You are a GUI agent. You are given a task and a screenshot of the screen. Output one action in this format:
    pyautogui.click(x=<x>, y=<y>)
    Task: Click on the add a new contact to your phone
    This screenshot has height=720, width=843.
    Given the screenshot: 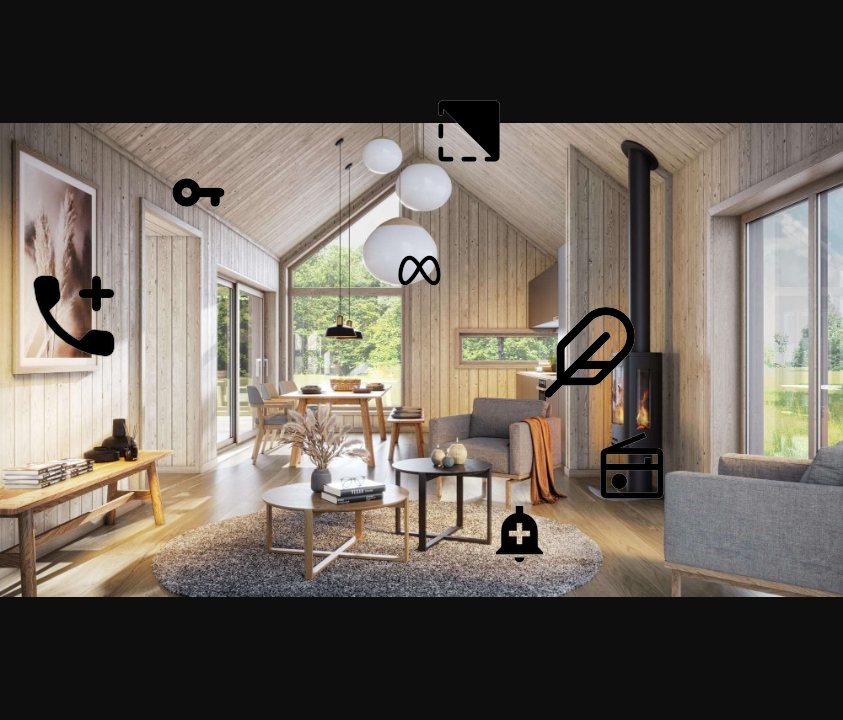 What is the action you would take?
    pyautogui.click(x=74, y=316)
    